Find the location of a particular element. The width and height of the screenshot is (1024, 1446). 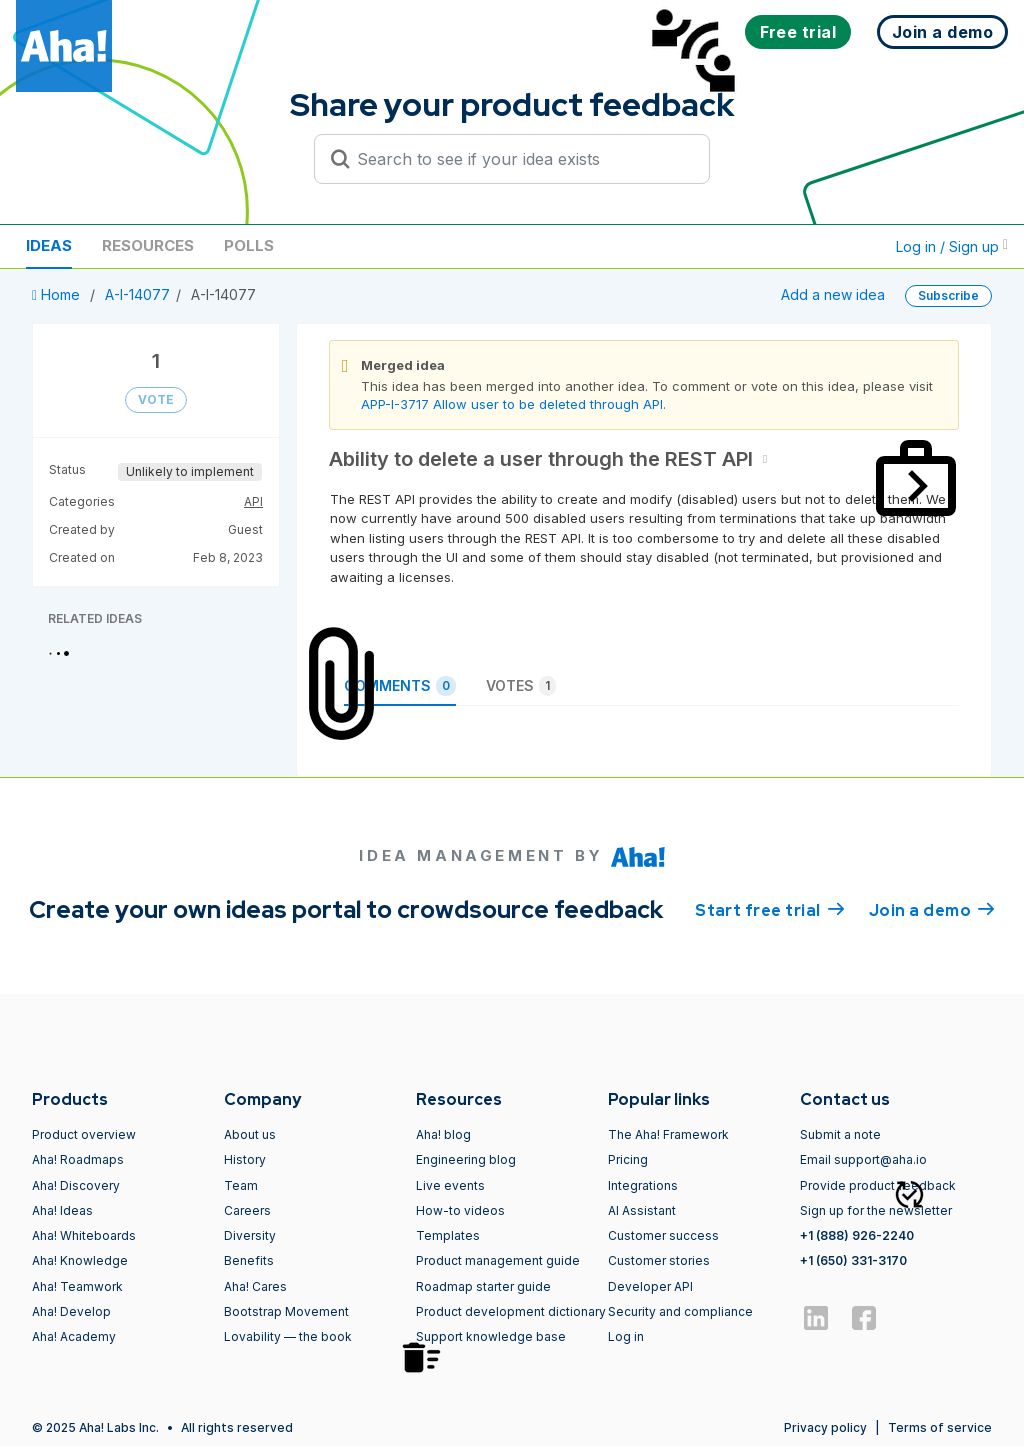

attach a file to your message is located at coordinates (341, 683).